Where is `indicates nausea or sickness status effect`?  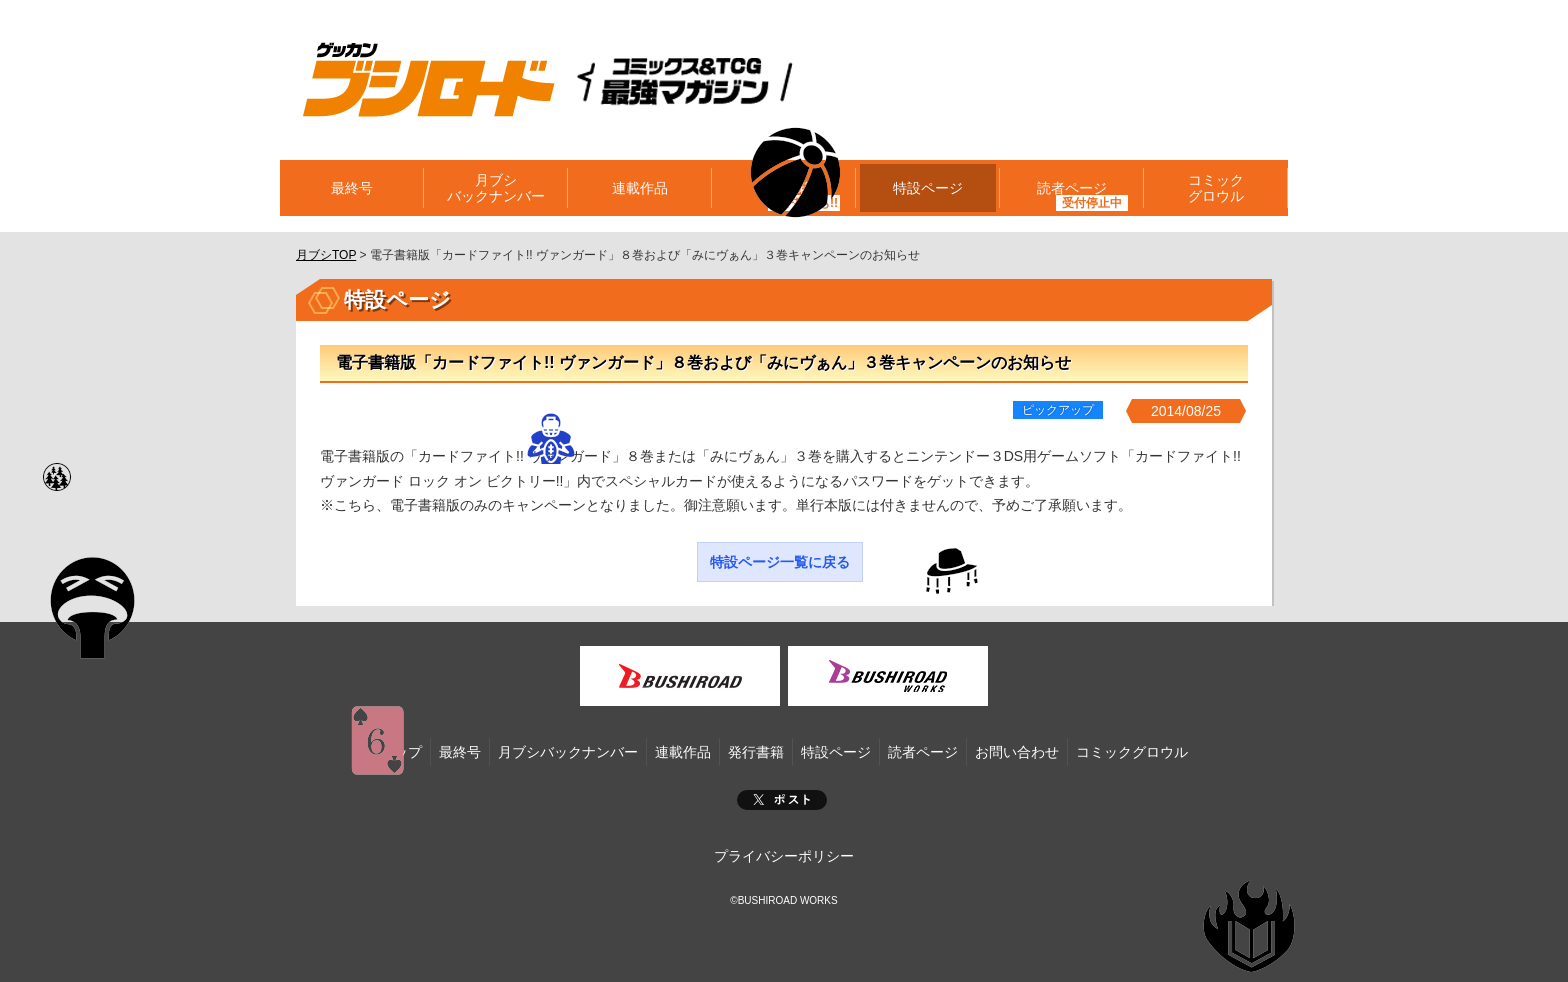 indicates nausea or sickness status effect is located at coordinates (92, 607).